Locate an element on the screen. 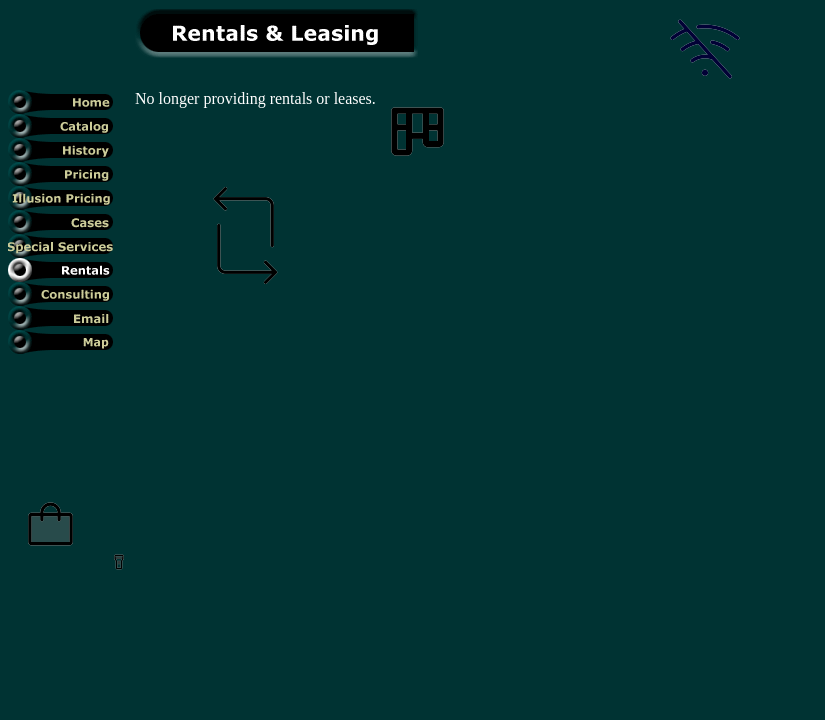  view your shopping bag is located at coordinates (50, 526).